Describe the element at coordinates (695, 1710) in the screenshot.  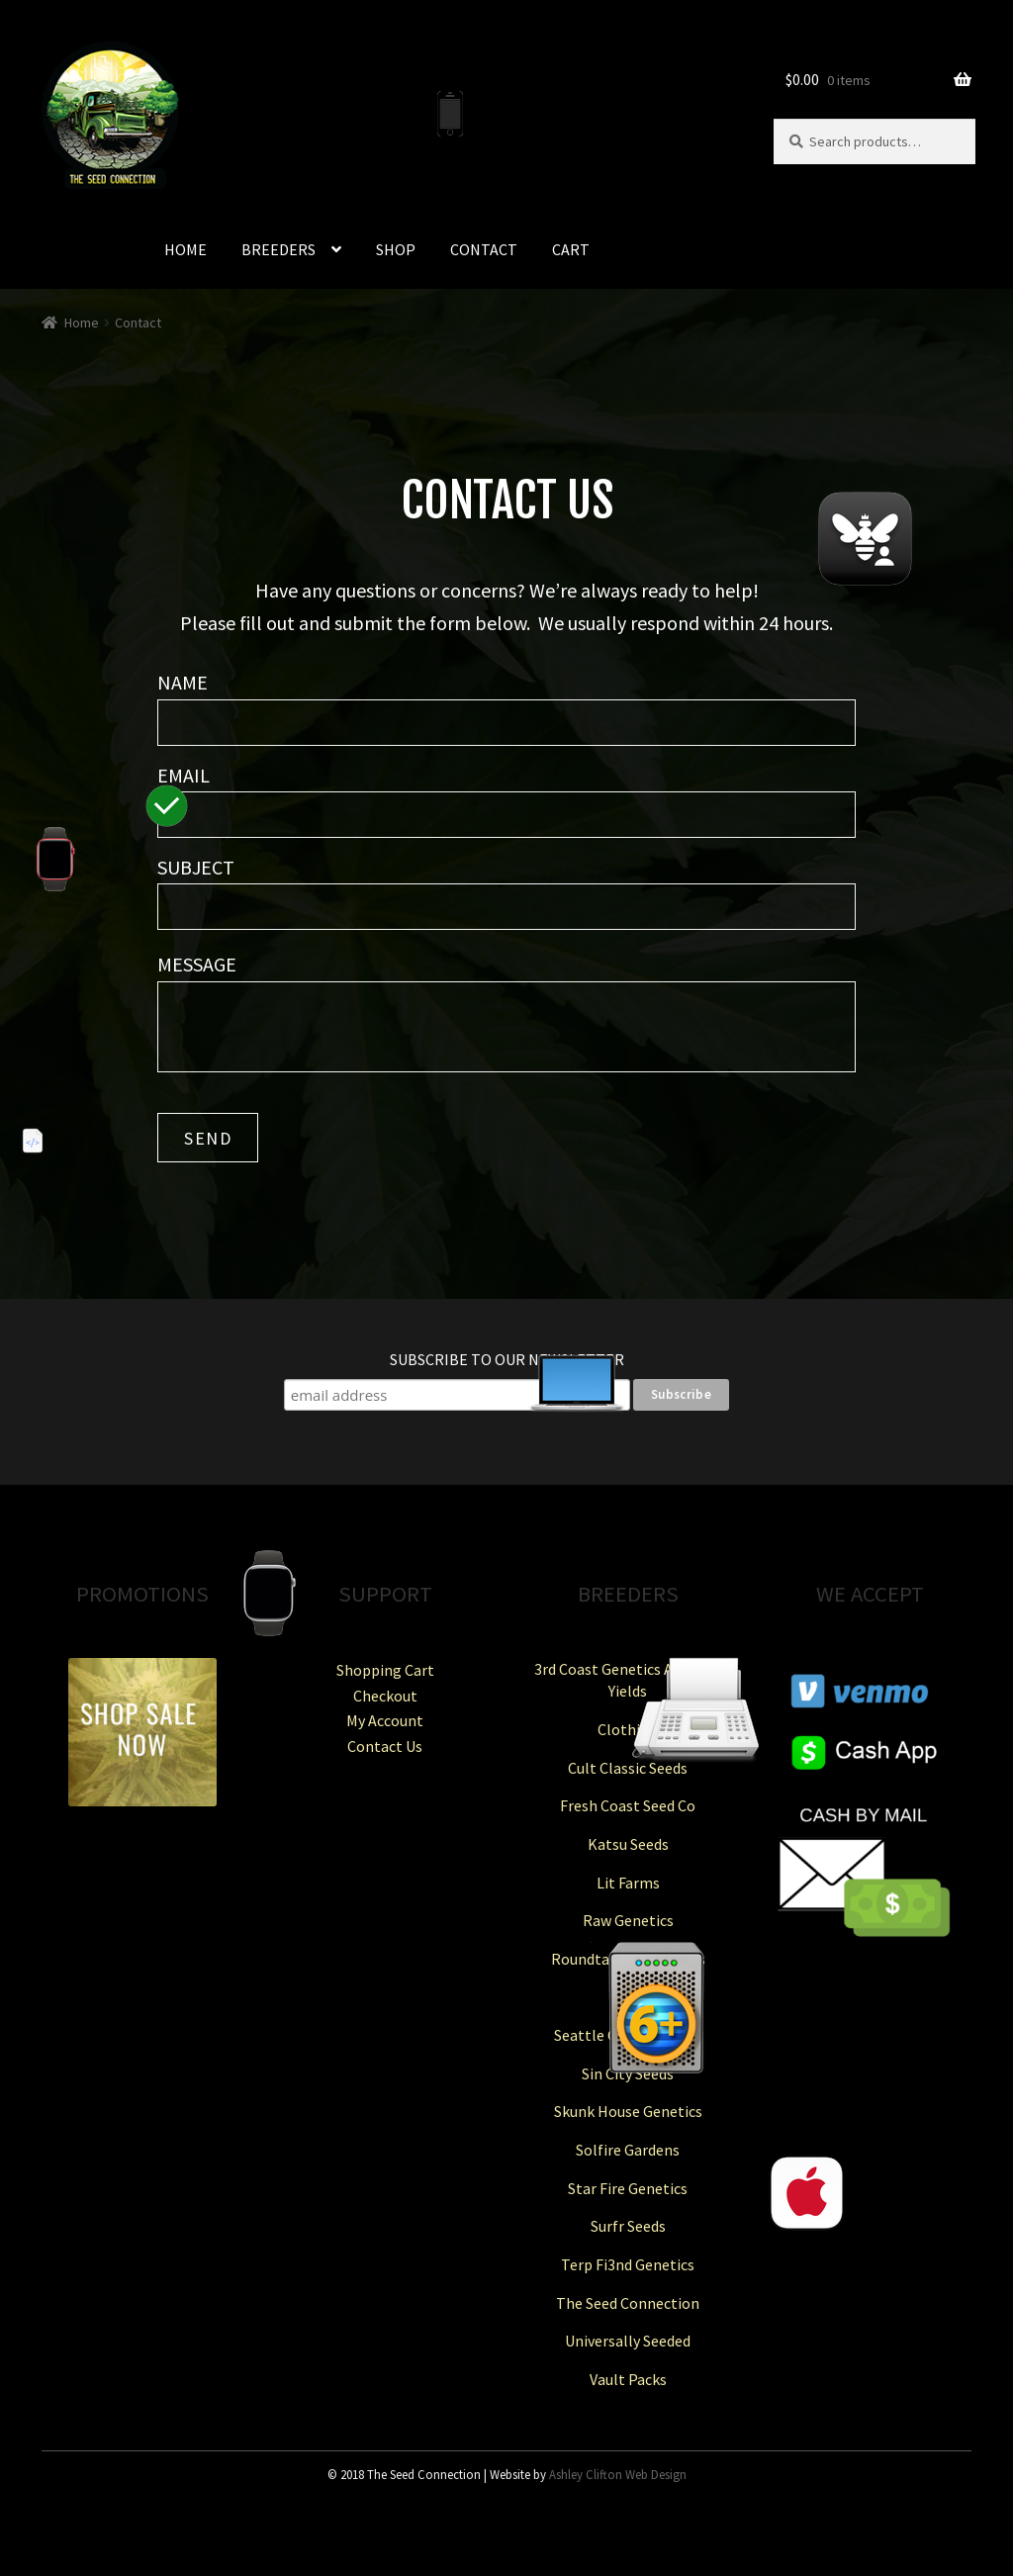
I see `send or receive a fax` at that location.